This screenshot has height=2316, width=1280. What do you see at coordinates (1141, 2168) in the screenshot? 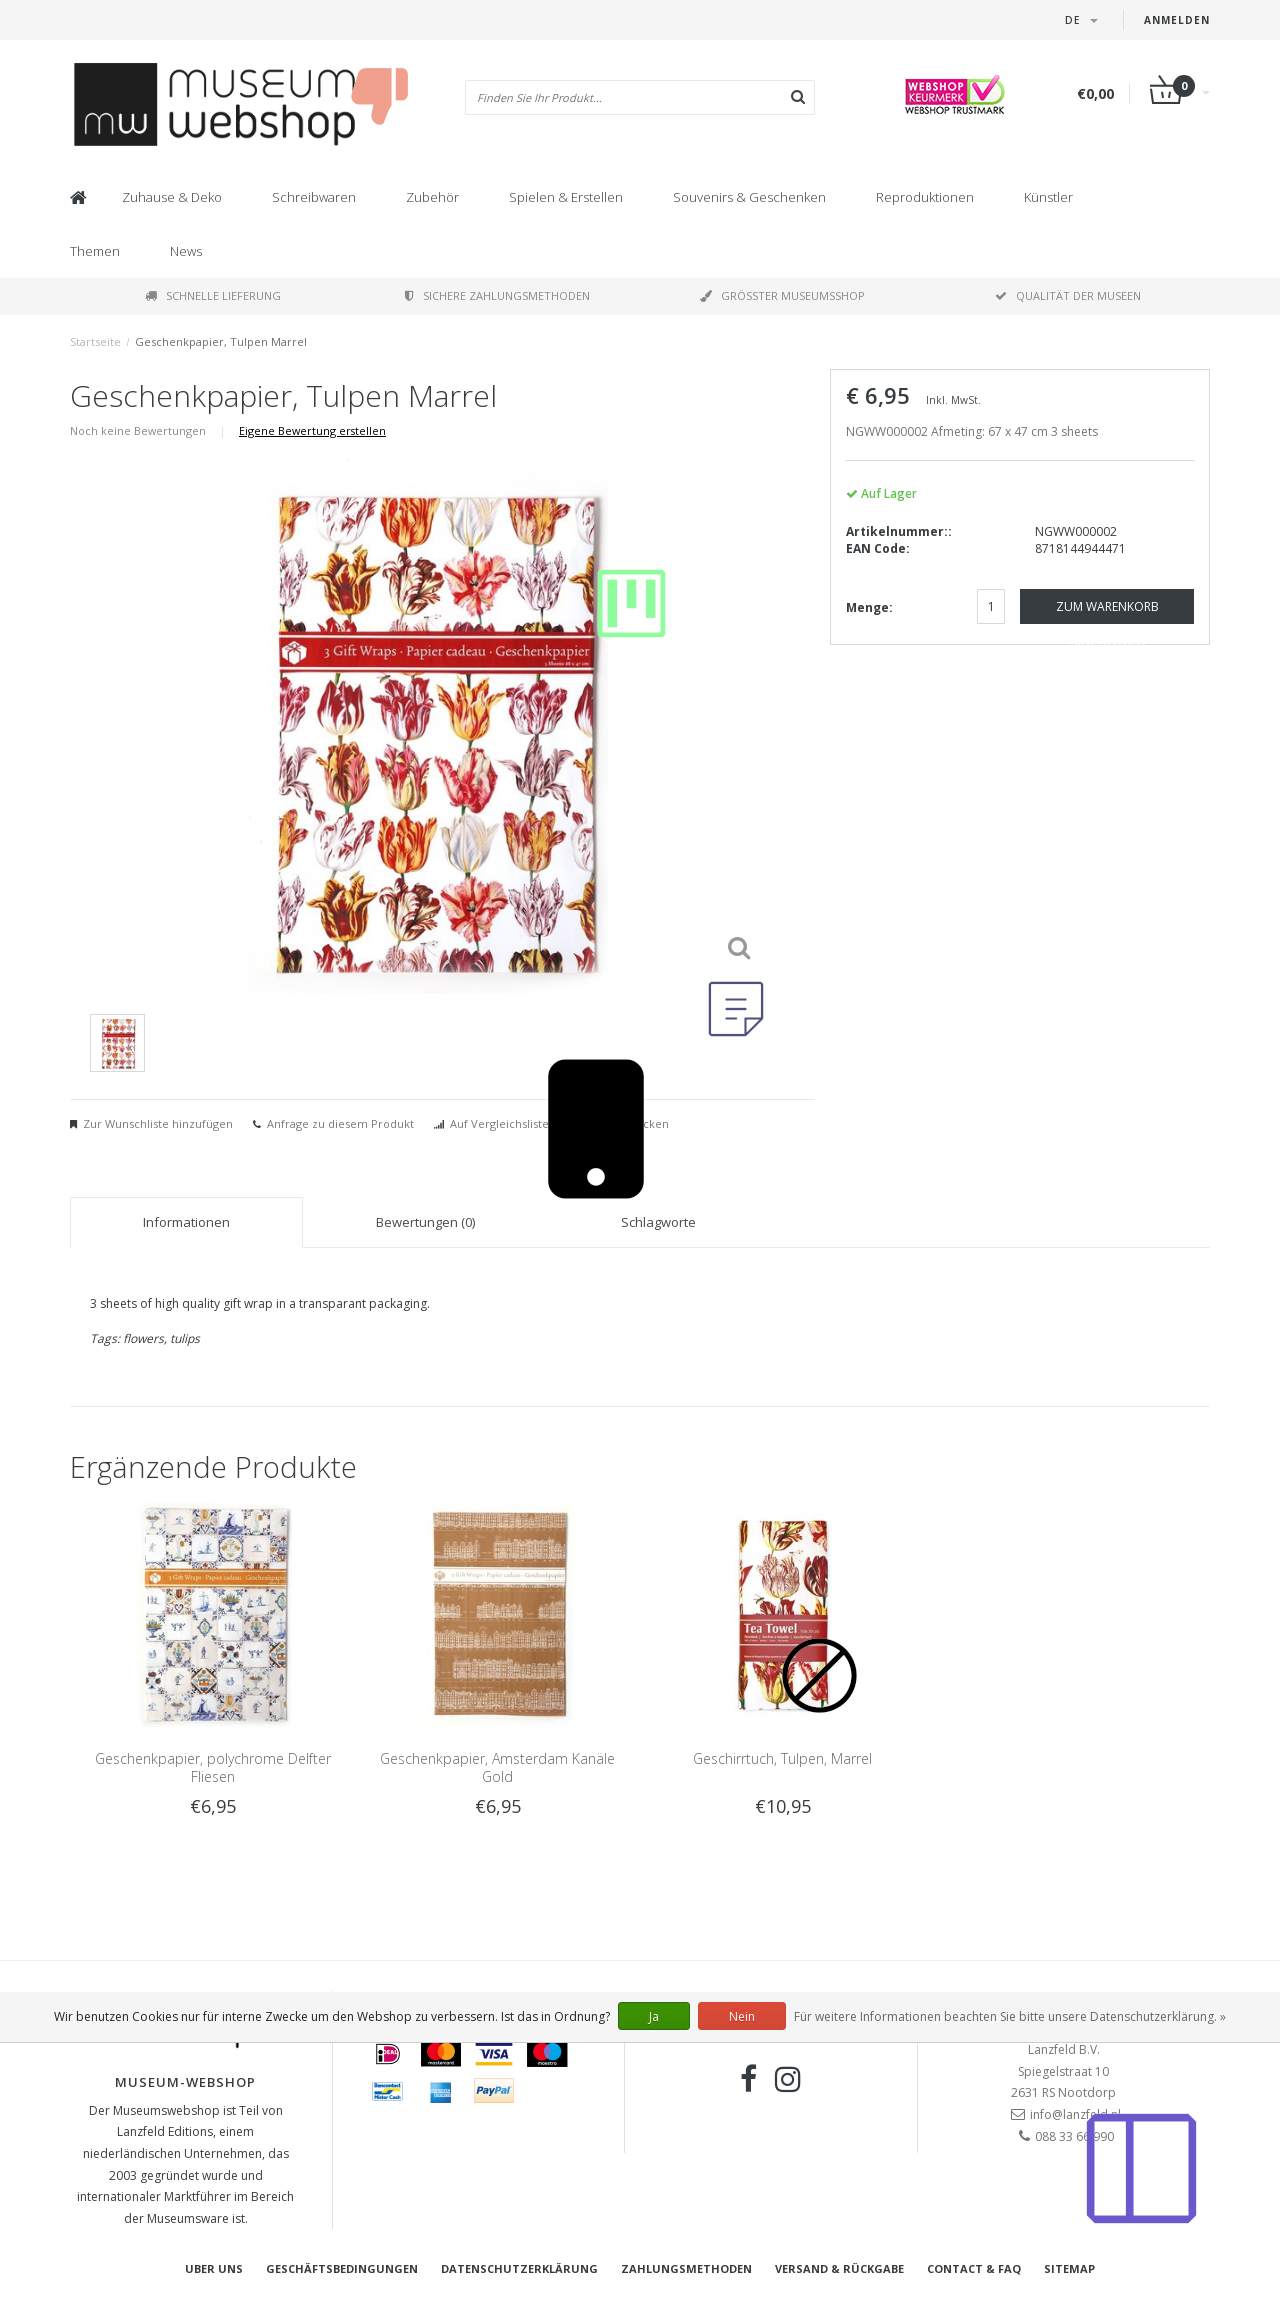
I see `hide the left sidebar panel` at bounding box center [1141, 2168].